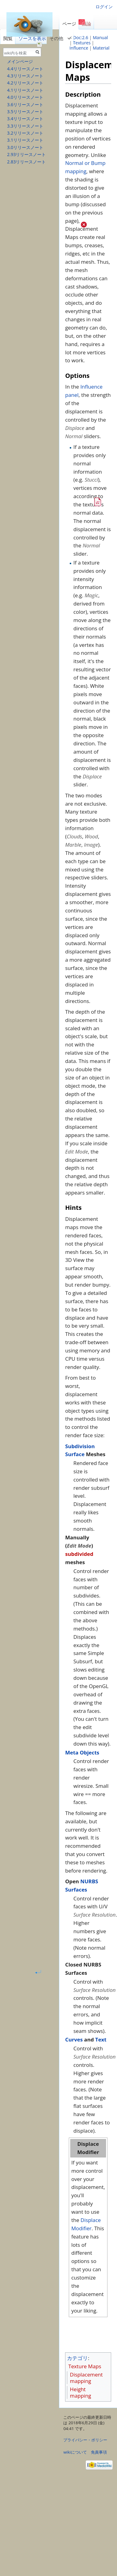  I want to click on libreoffice math formula document file, so click(98, 502).